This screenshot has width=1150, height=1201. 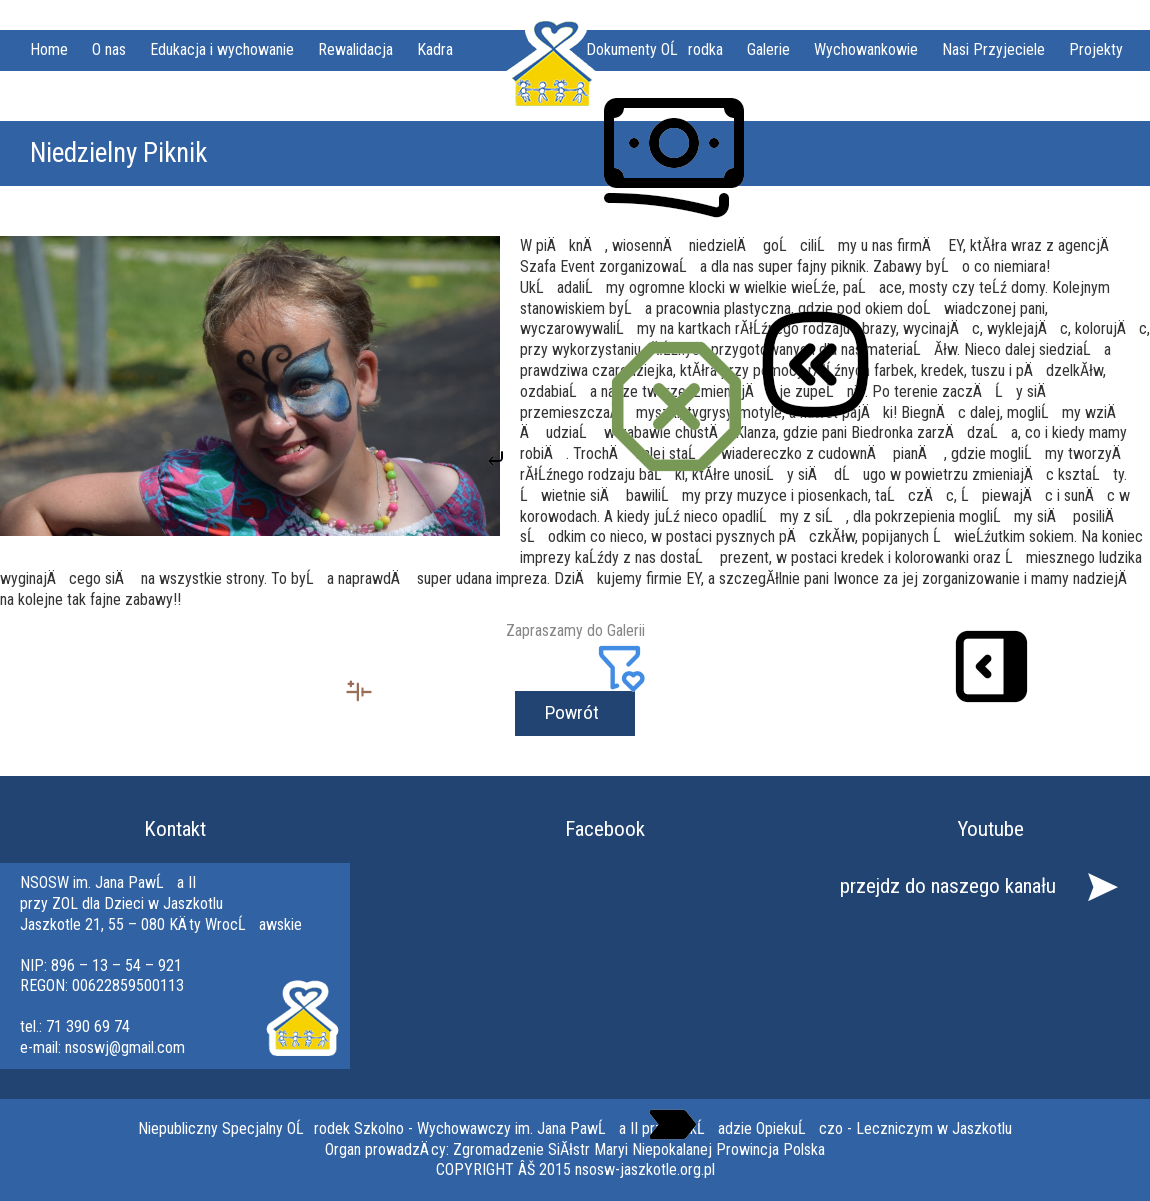 What do you see at coordinates (676, 406) in the screenshot?
I see `stop or cancel an action` at bounding box center [676, 406].